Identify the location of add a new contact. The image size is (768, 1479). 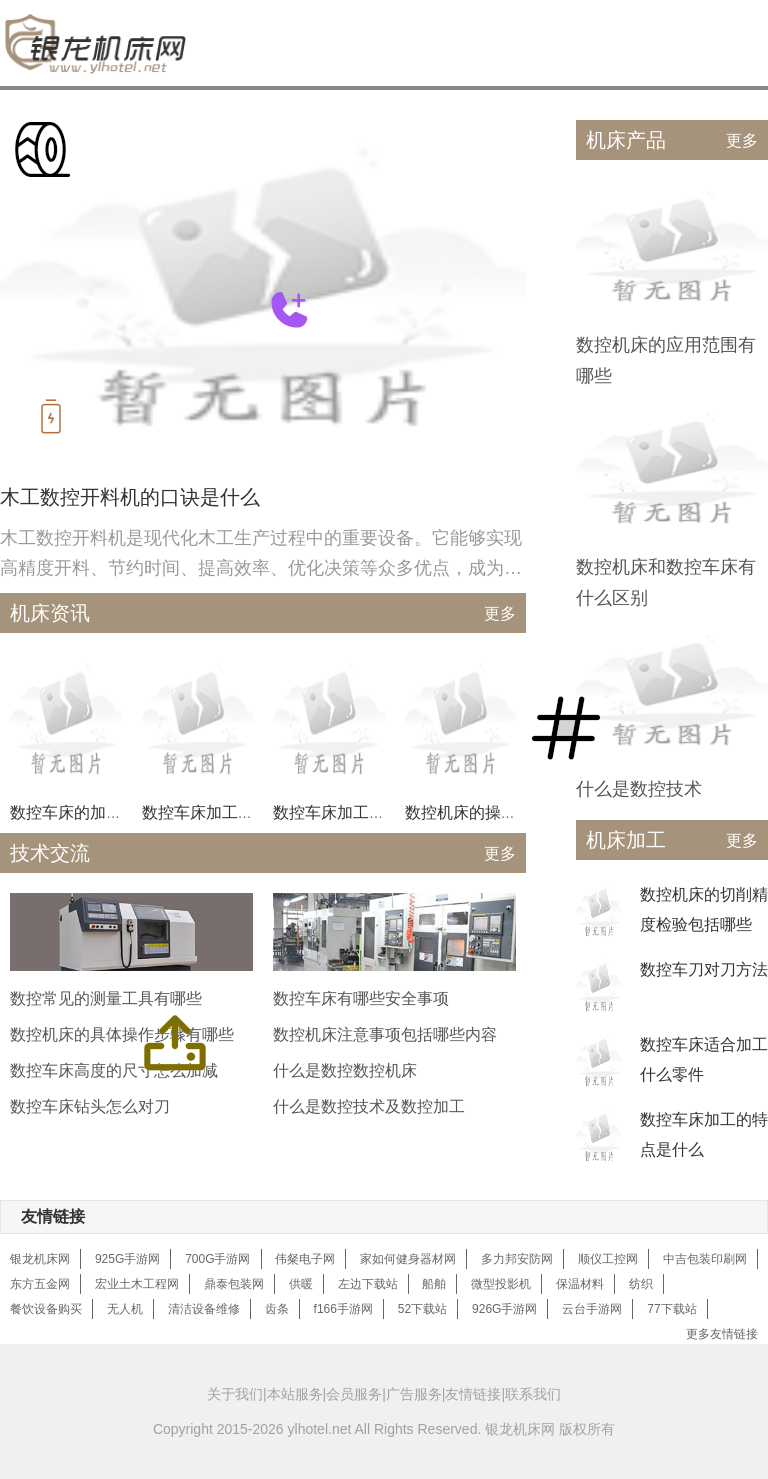
(290, 309).